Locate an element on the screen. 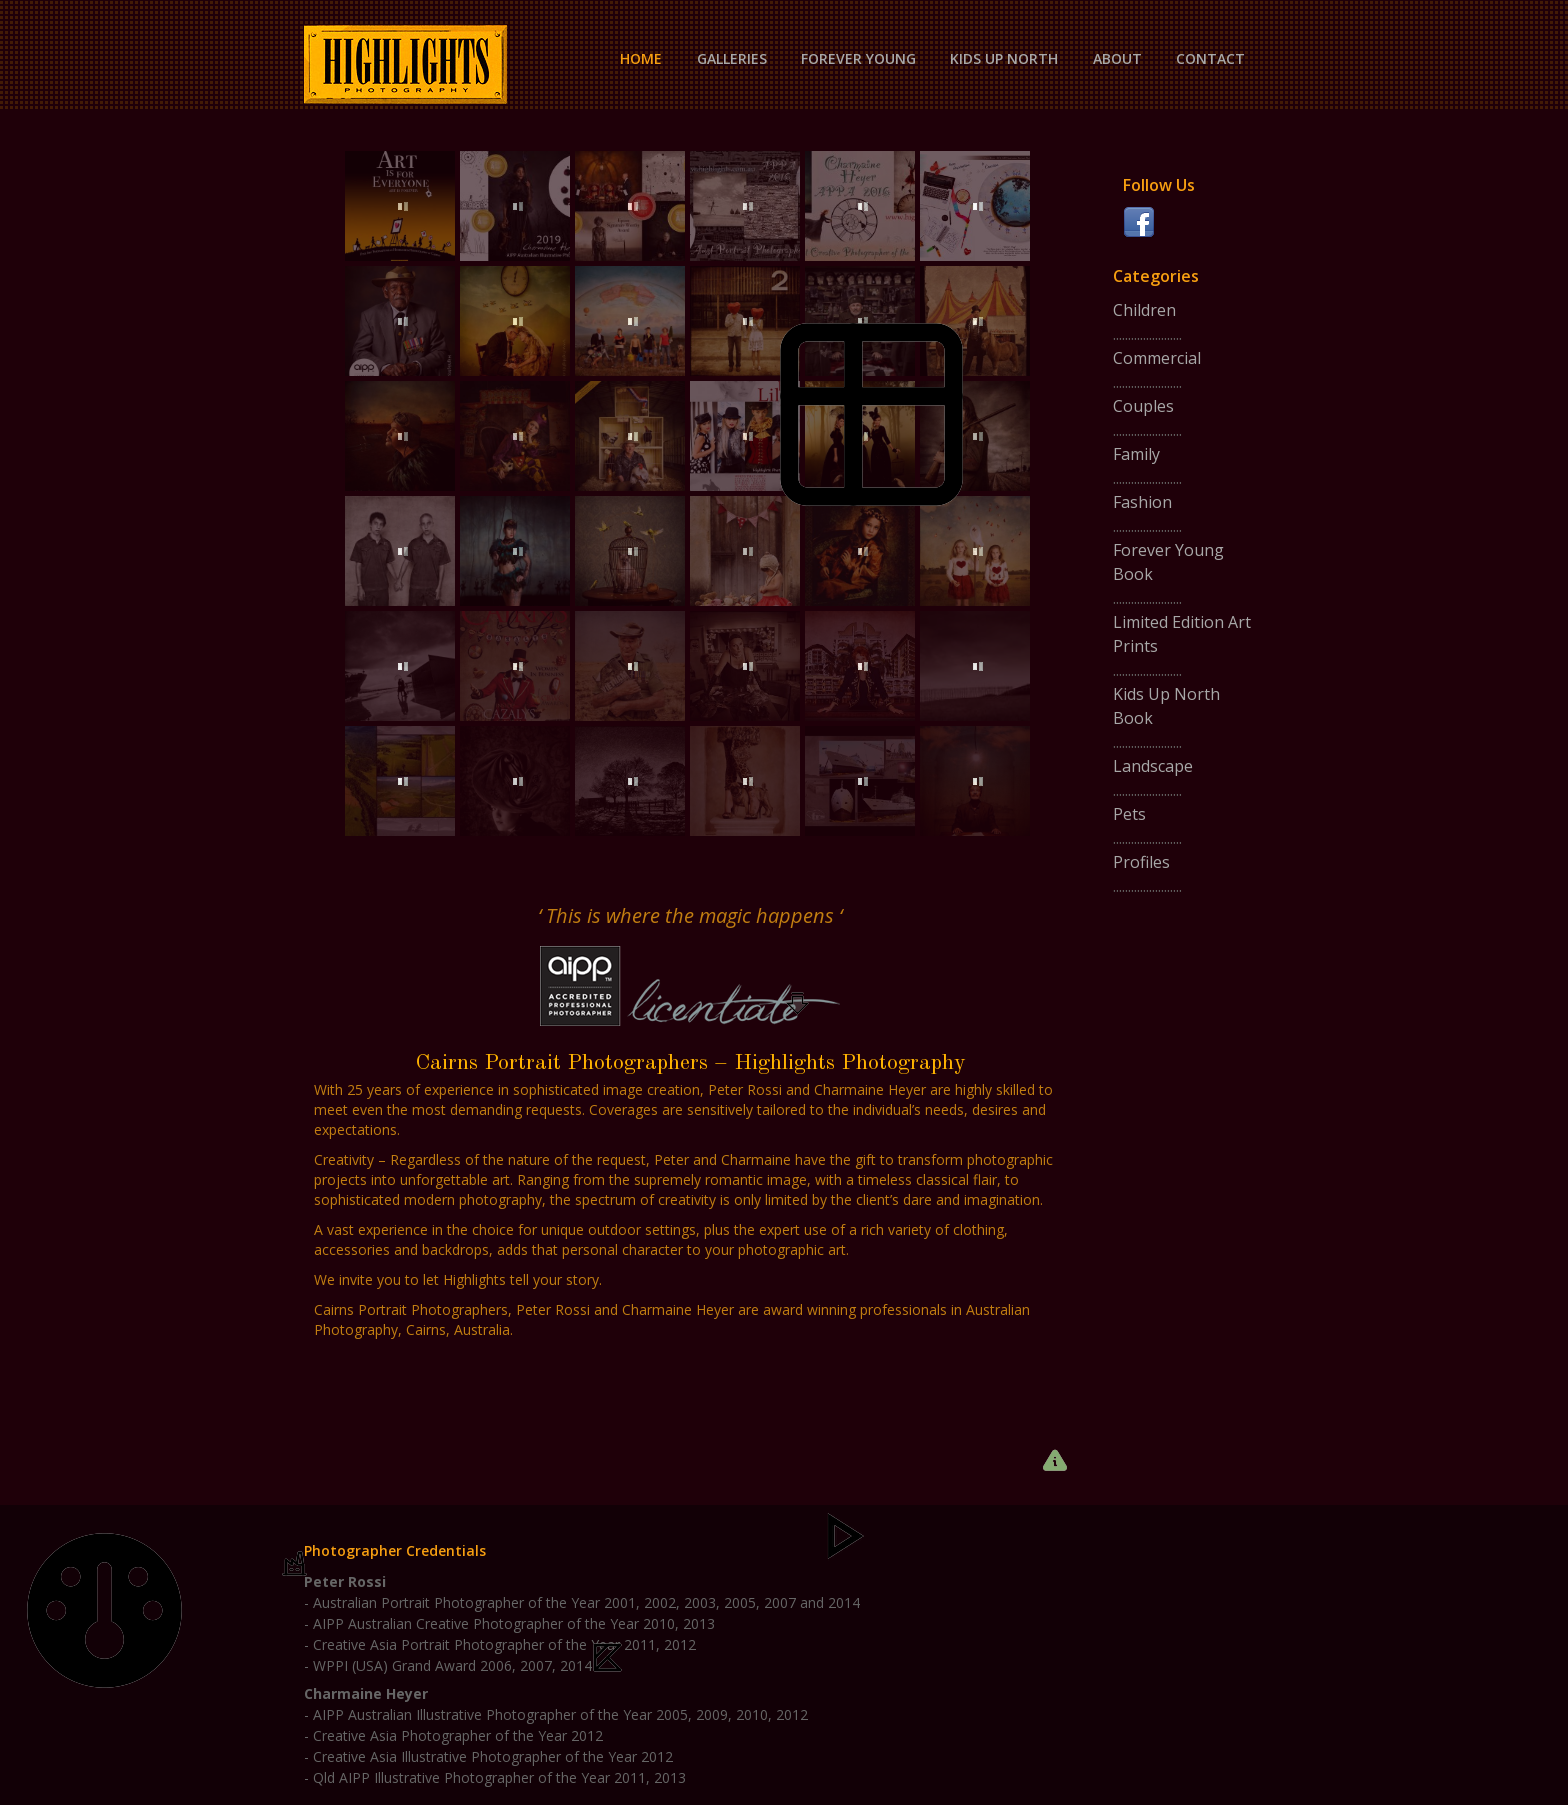 Image resolution: width=1568 pixels, height=1805 pixels. view data in table format is located at coordinates (871, 414).